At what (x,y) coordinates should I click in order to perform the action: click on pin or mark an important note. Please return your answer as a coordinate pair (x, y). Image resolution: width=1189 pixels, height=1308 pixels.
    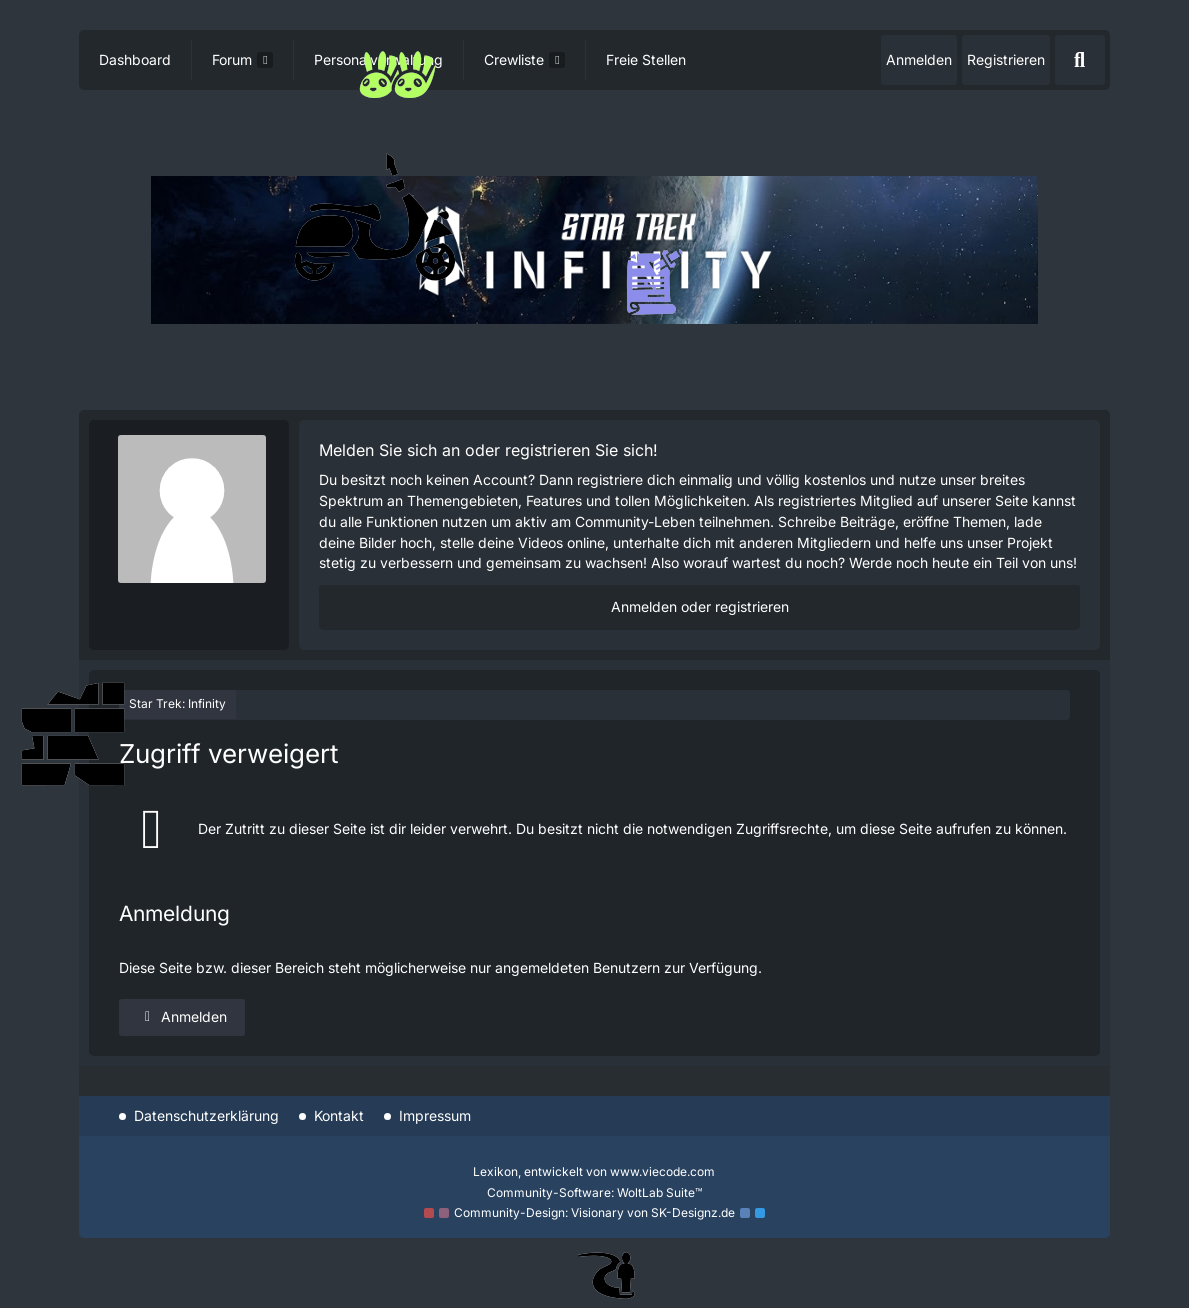
    Looking at the image, I should click on (652, 282).